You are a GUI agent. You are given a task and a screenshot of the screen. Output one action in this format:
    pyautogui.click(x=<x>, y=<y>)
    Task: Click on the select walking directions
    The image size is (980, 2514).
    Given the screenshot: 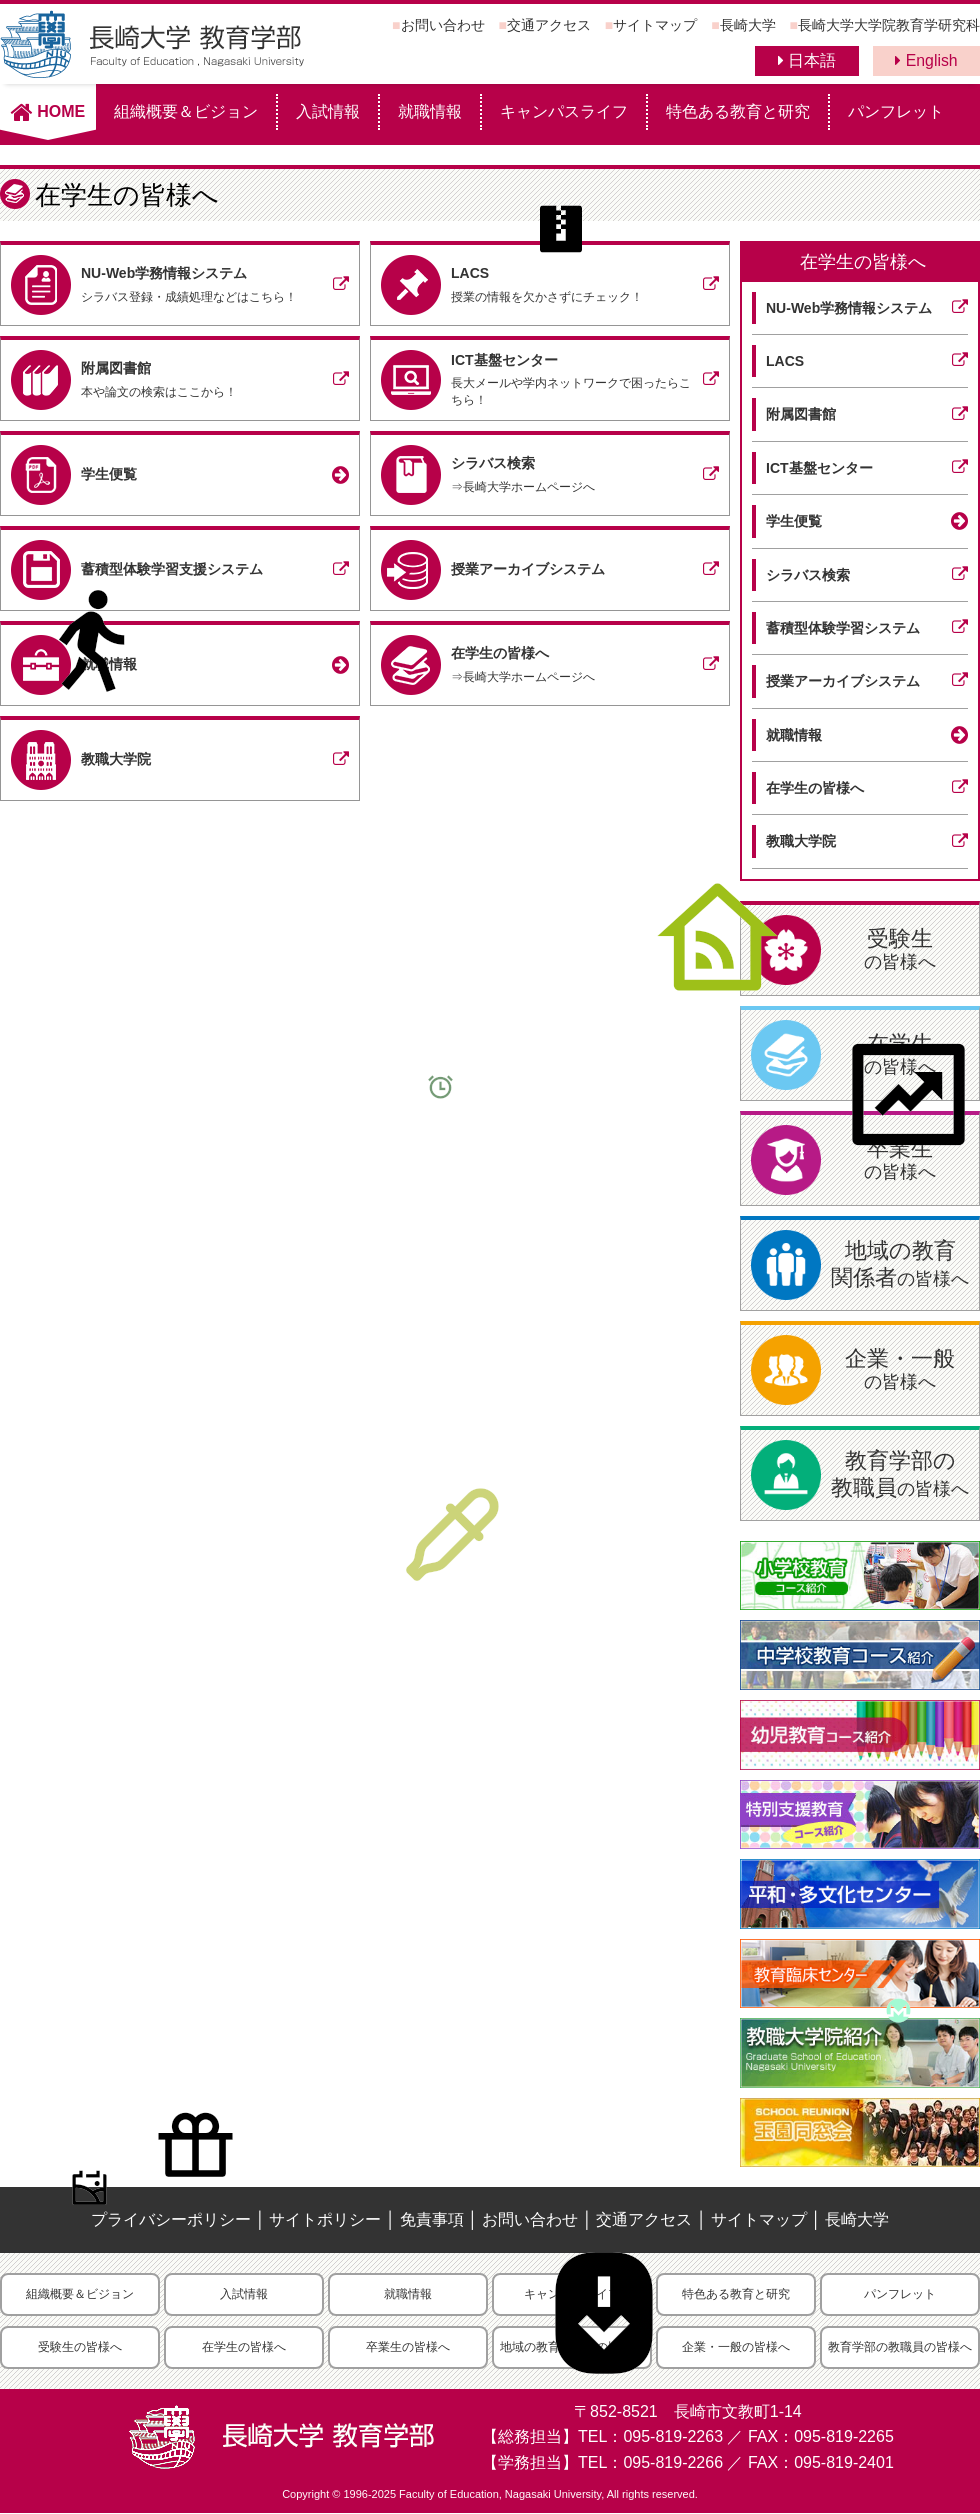 What is the action you would take?
    pyautogui.click(x=91, y=640)
    